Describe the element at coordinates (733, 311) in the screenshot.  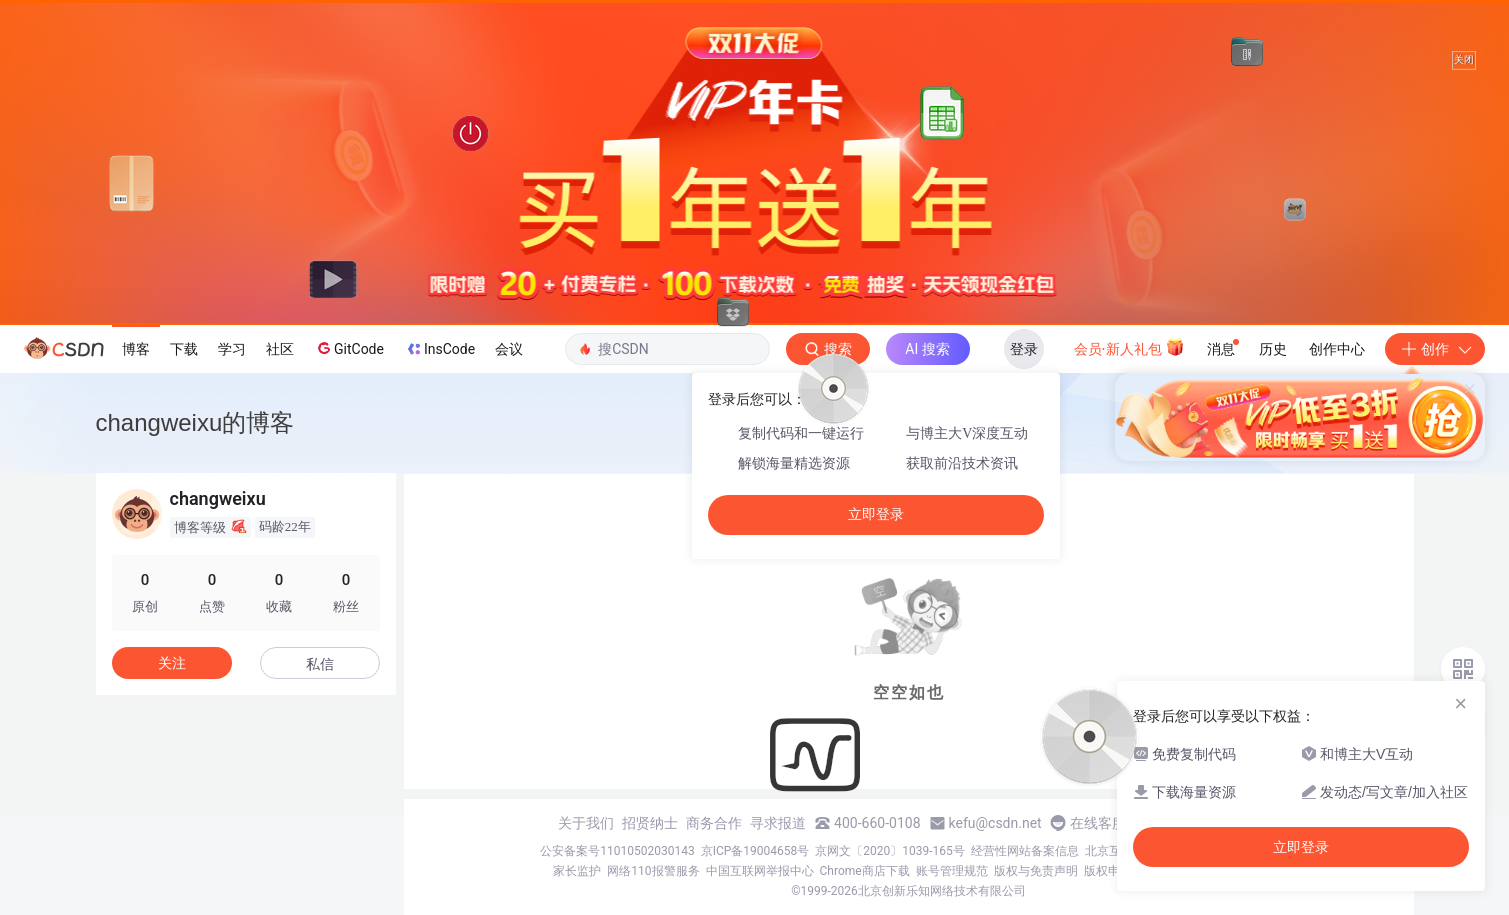
I see `open your dropbox folder` at that location.